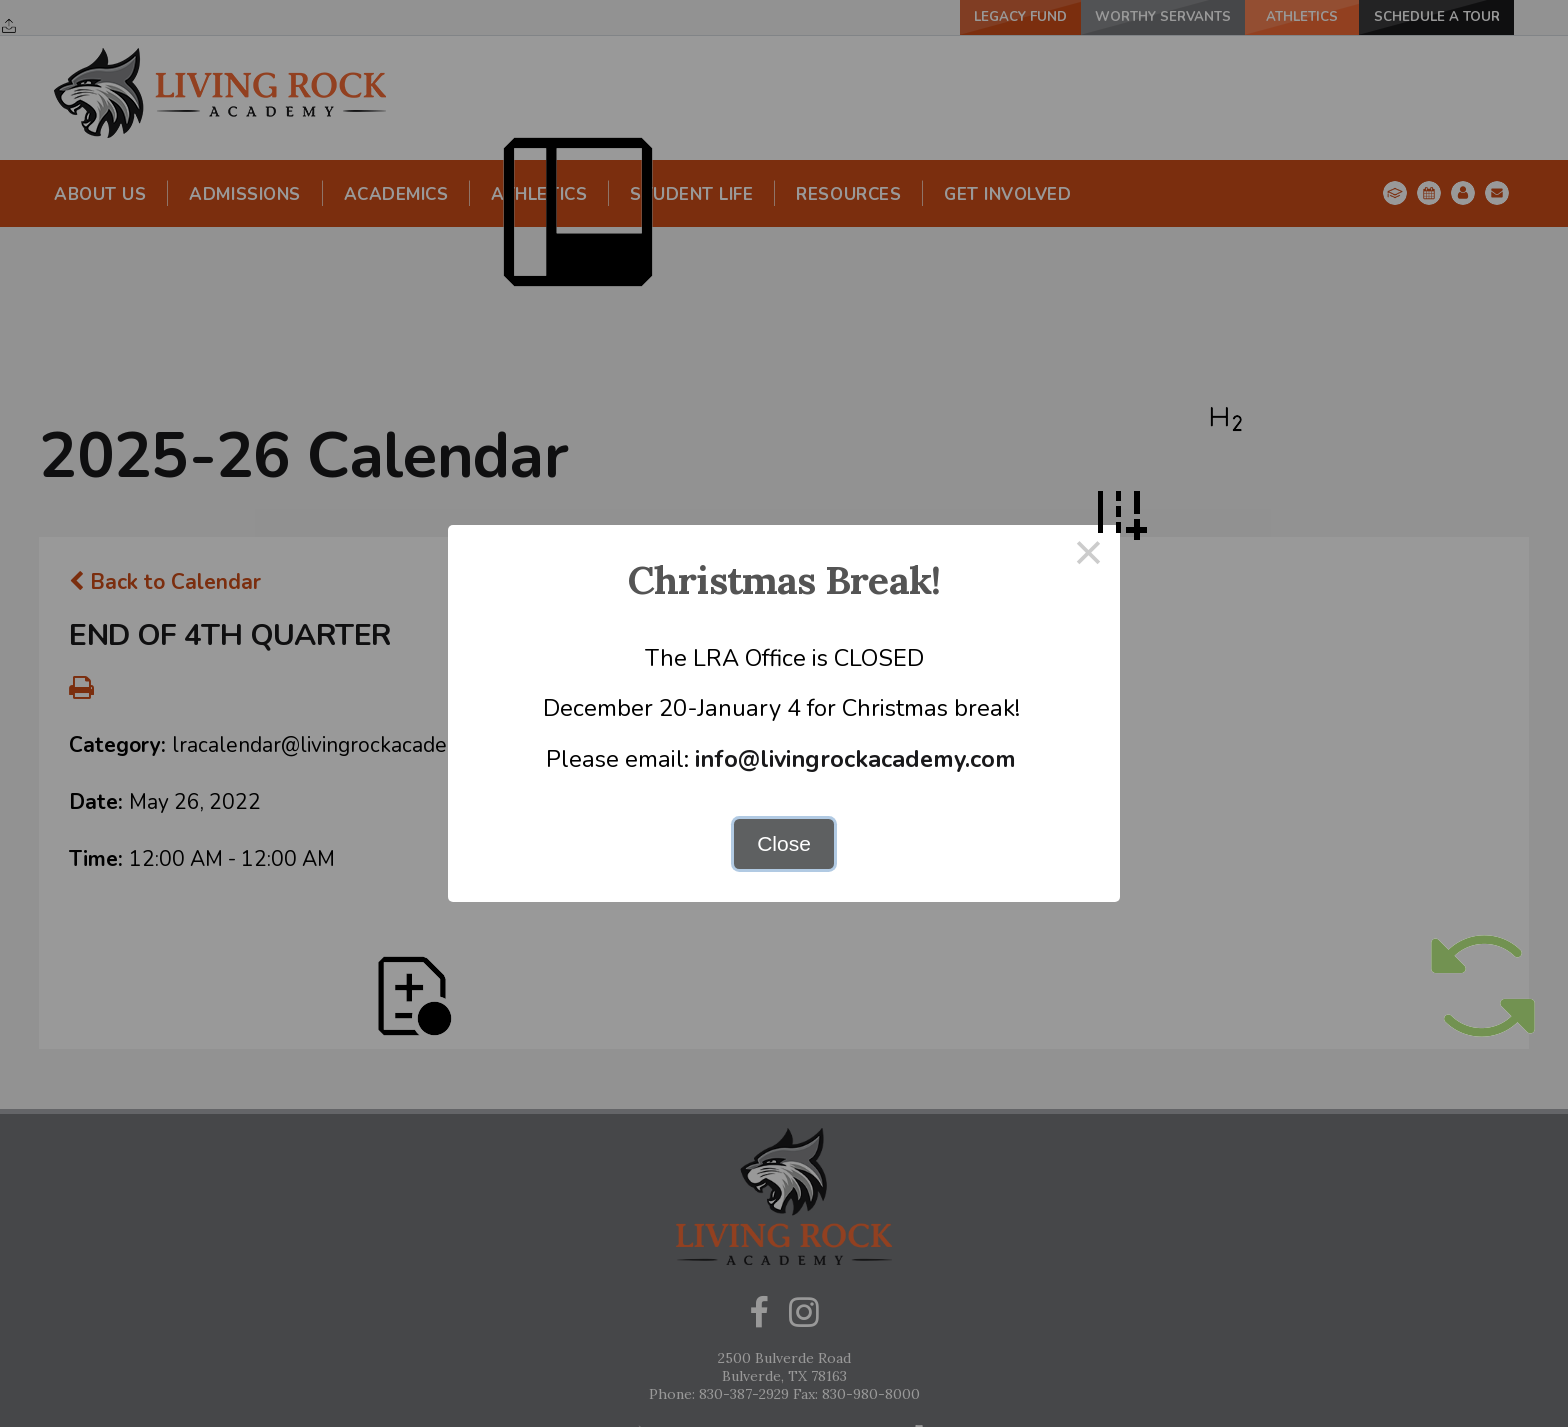 The height and width of the screenshot is (1427, 1568). Describe the element at coordinates (578, 212) in the screenshot. I see `toggle right side panel visibility` at that location.